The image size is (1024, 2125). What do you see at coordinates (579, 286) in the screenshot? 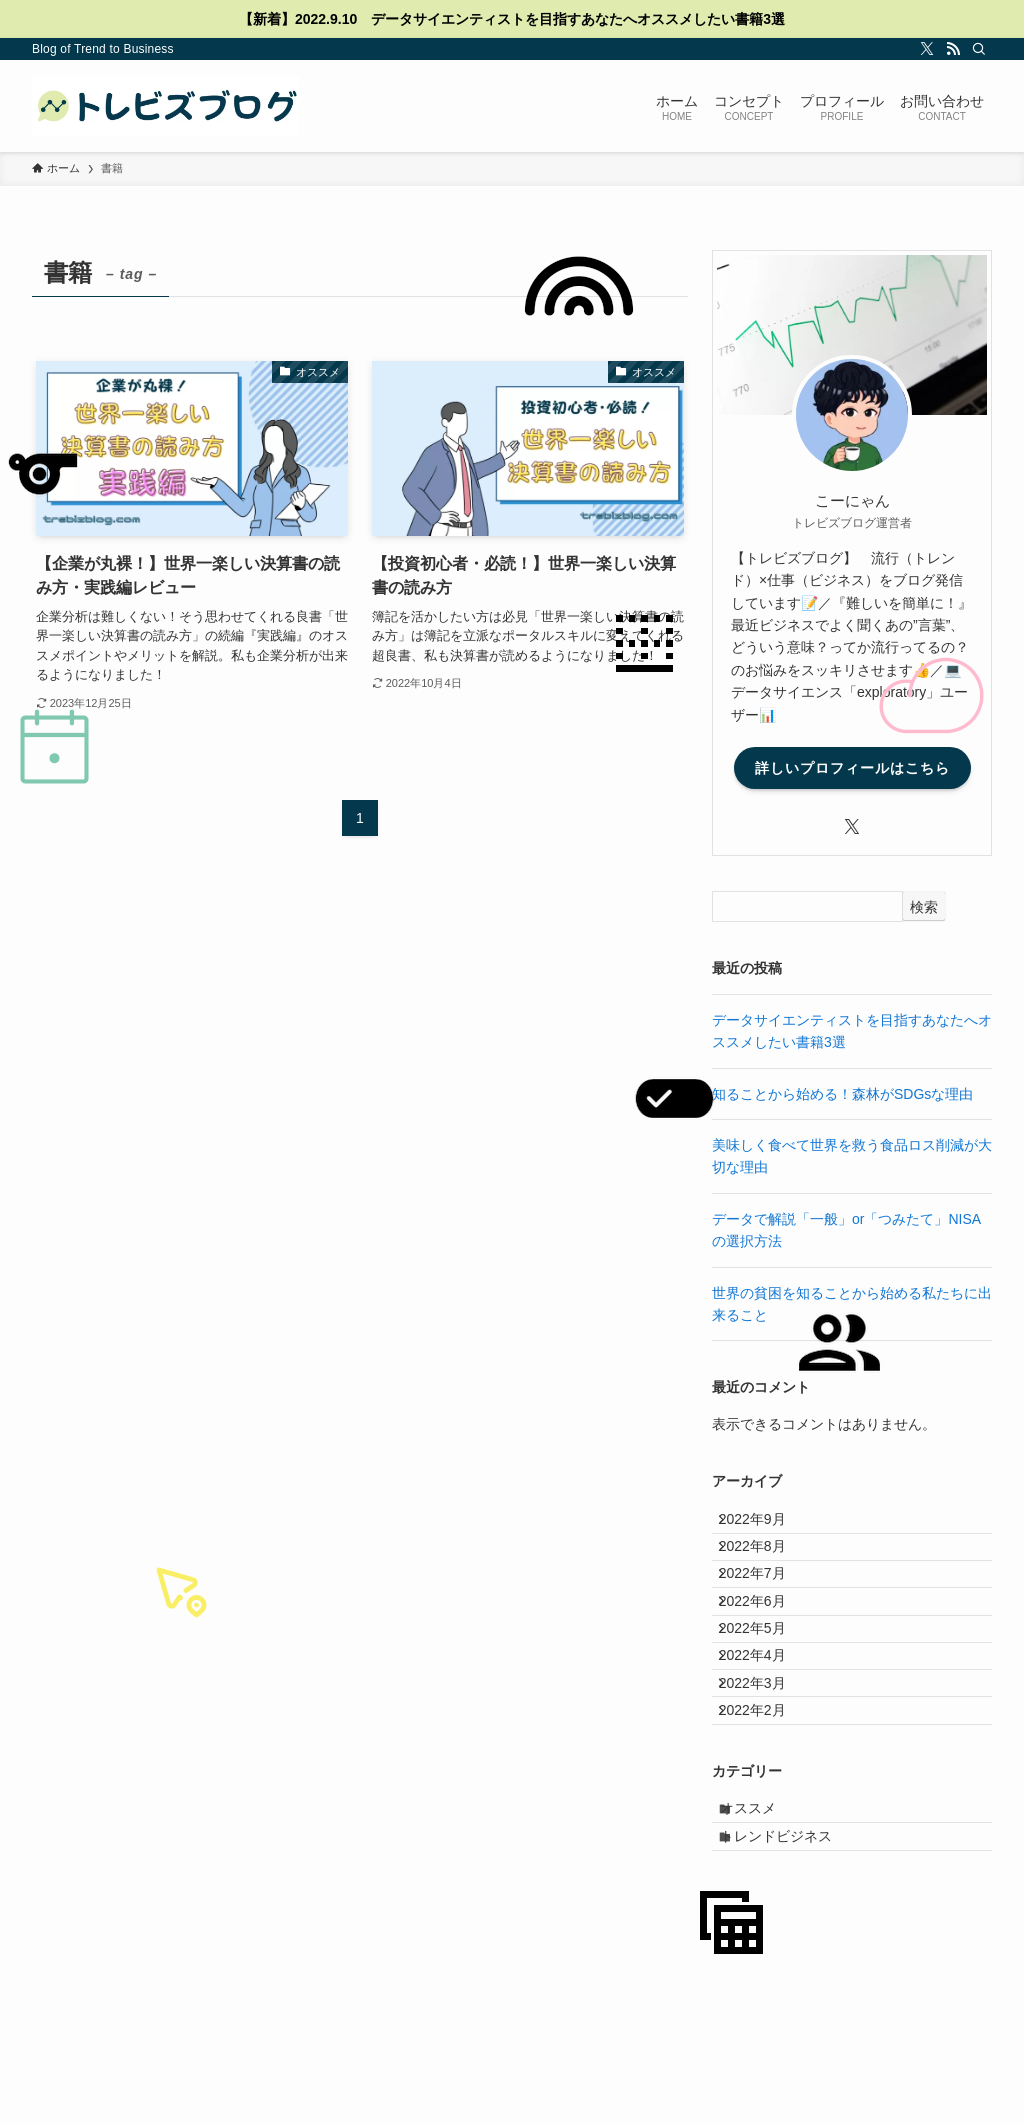
I see `indicates pride or LGBTQ+ related content` at bounding box center [579, 286].